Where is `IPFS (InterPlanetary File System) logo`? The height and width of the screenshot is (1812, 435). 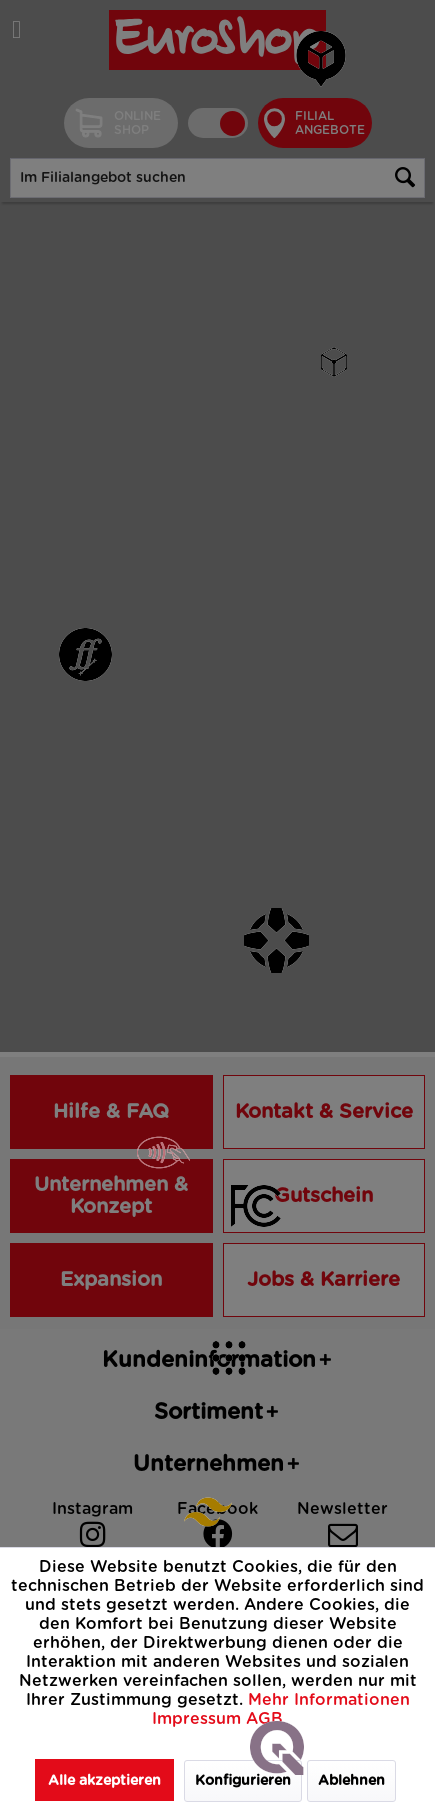 IPFS (InterPlanetary File System) logo is located at coordinates (334, 362).